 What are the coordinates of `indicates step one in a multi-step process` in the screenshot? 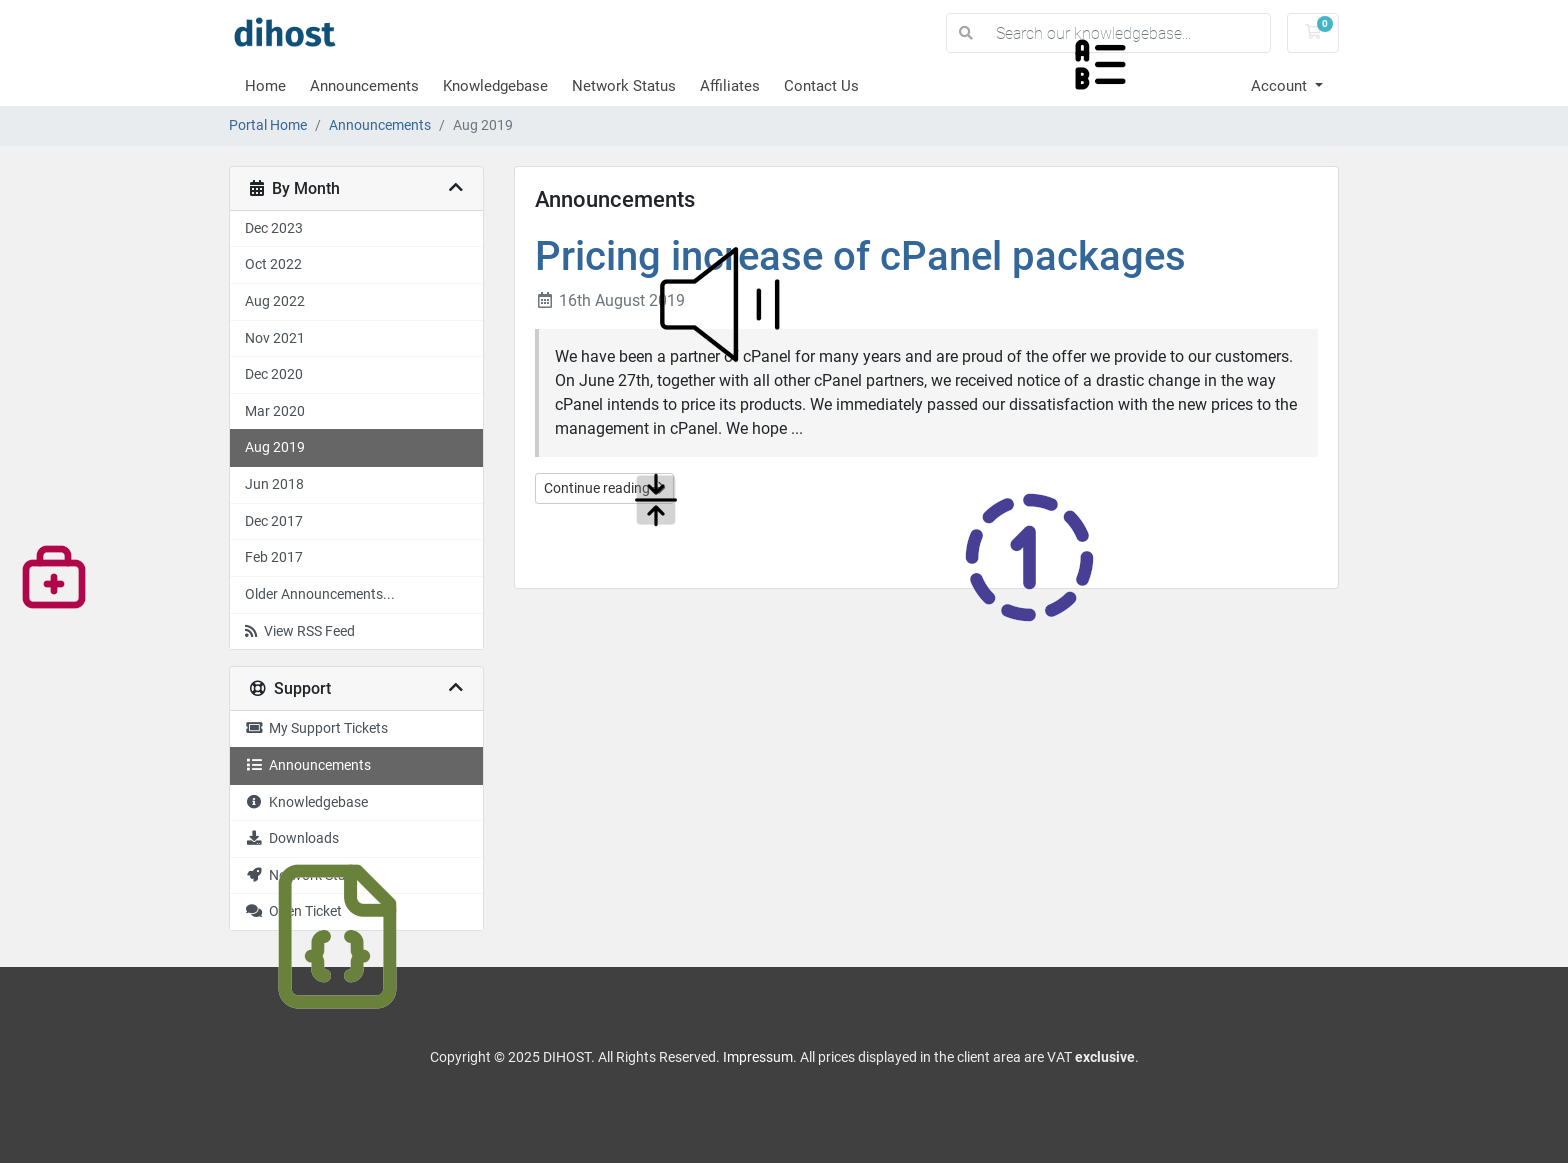 It's located at (1029, 557).